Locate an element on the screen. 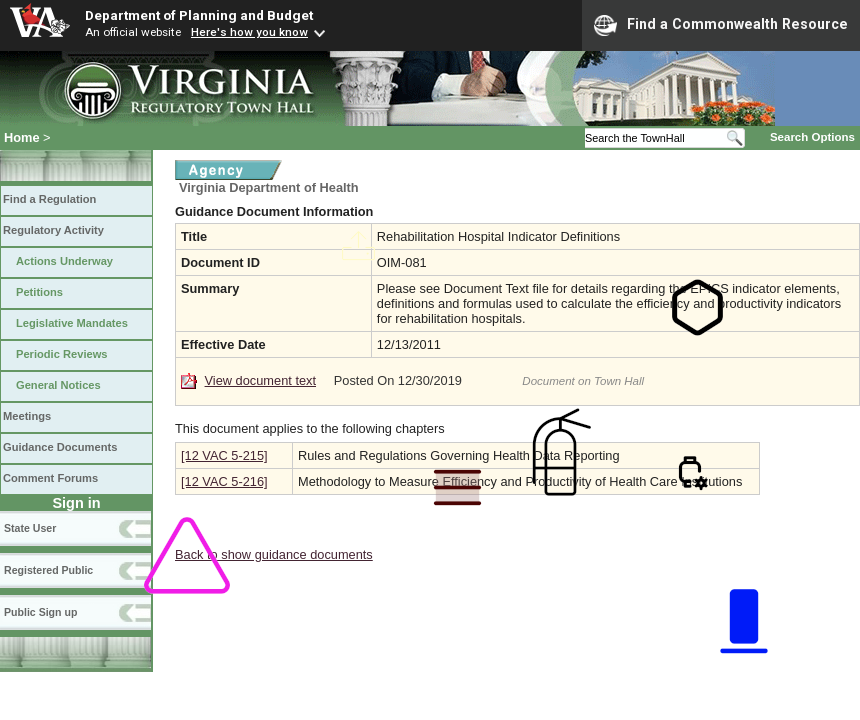 The image size is (860, 720). indicates a warning or caution state is located at coordinates (187, 557).